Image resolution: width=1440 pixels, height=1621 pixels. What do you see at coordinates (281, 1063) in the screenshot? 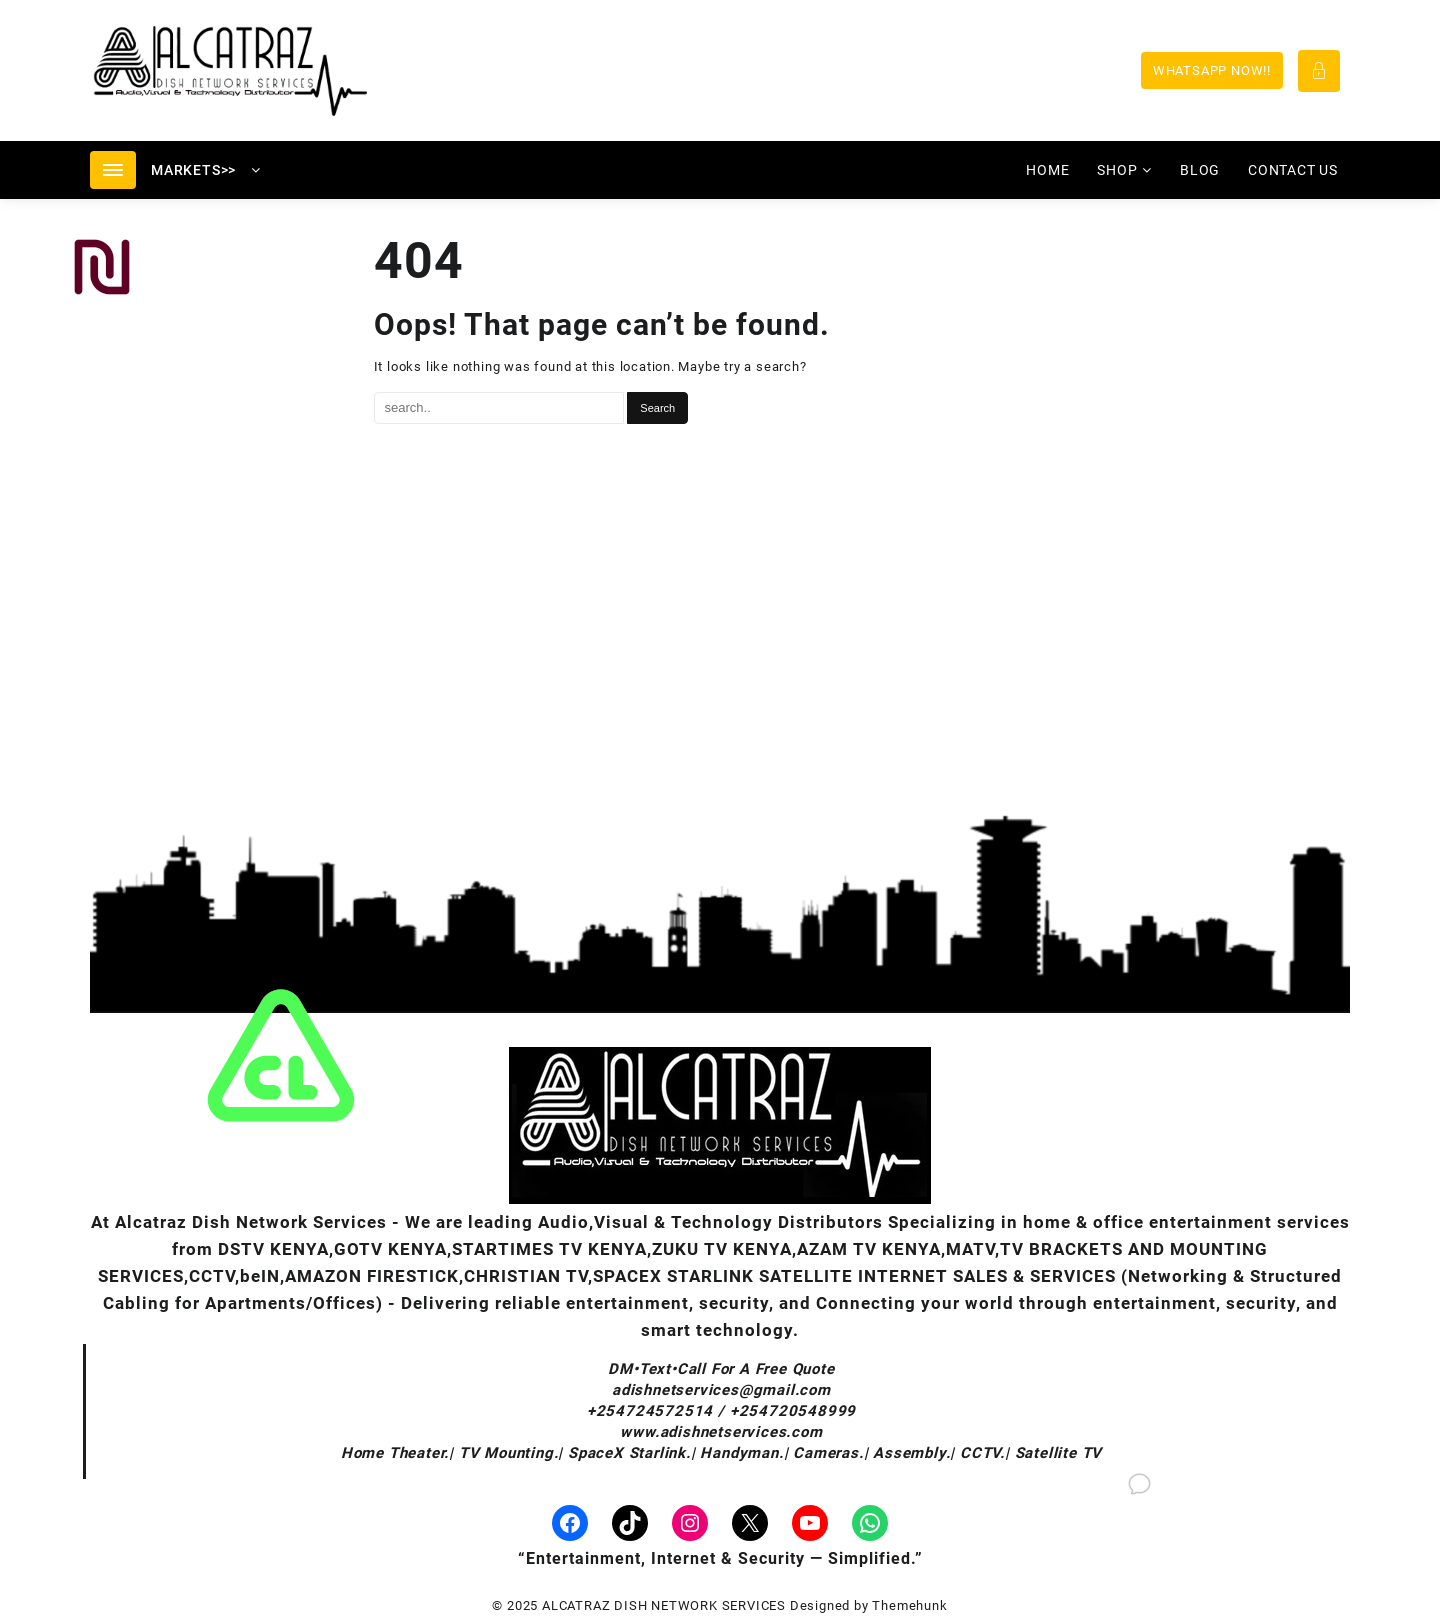
I see `indicates chlorine bleach is safe to use` at bounding box center [281, 1063].